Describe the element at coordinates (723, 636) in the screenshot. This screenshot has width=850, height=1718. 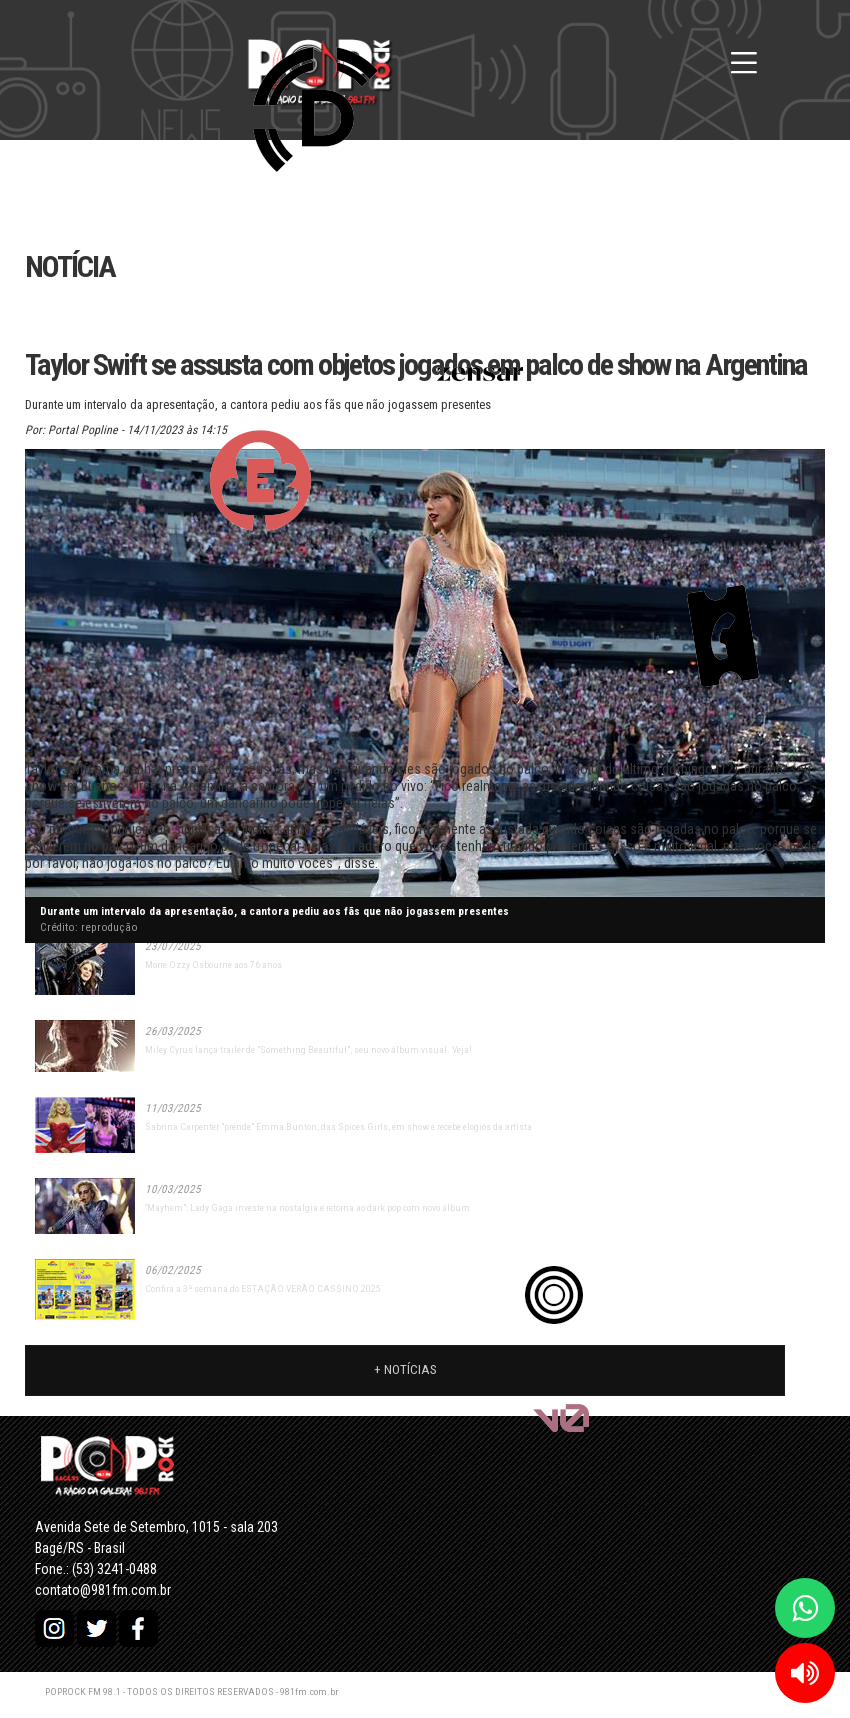
I see `open the Allociné app for movie listings and reviews` at that location.